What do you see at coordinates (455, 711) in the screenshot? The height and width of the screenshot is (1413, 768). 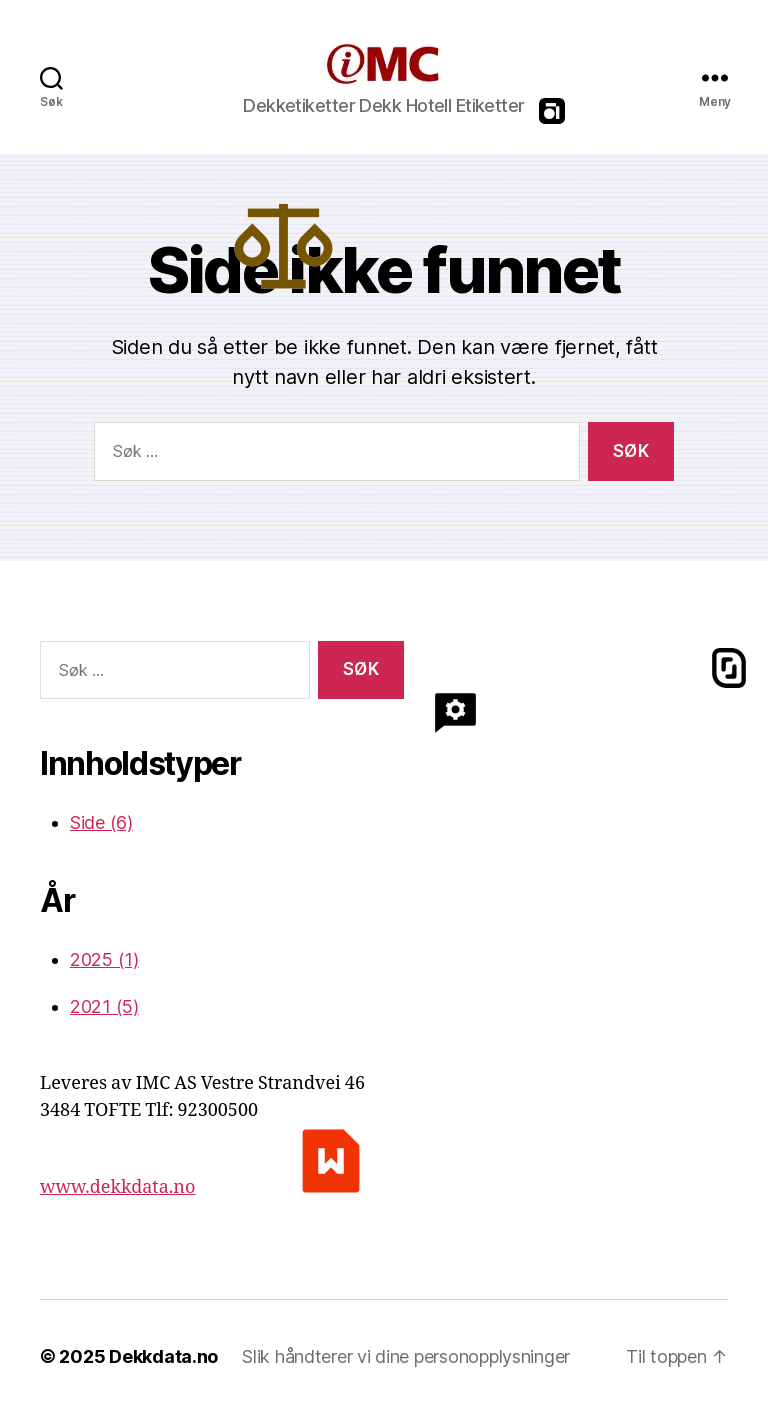 I see `open chat settings` at bounding box center [455, 711].